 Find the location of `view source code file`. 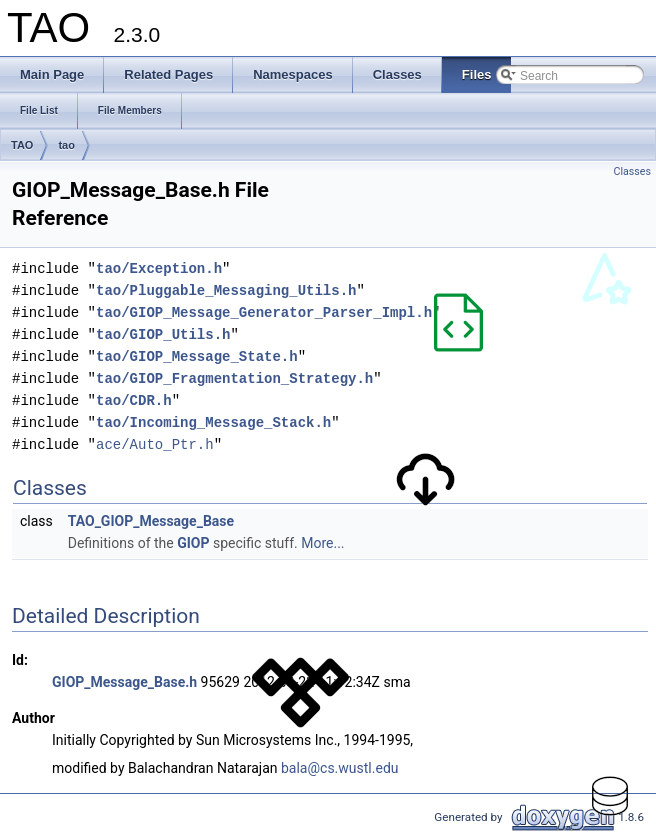

view source code file is located at coordinates (458, 322).